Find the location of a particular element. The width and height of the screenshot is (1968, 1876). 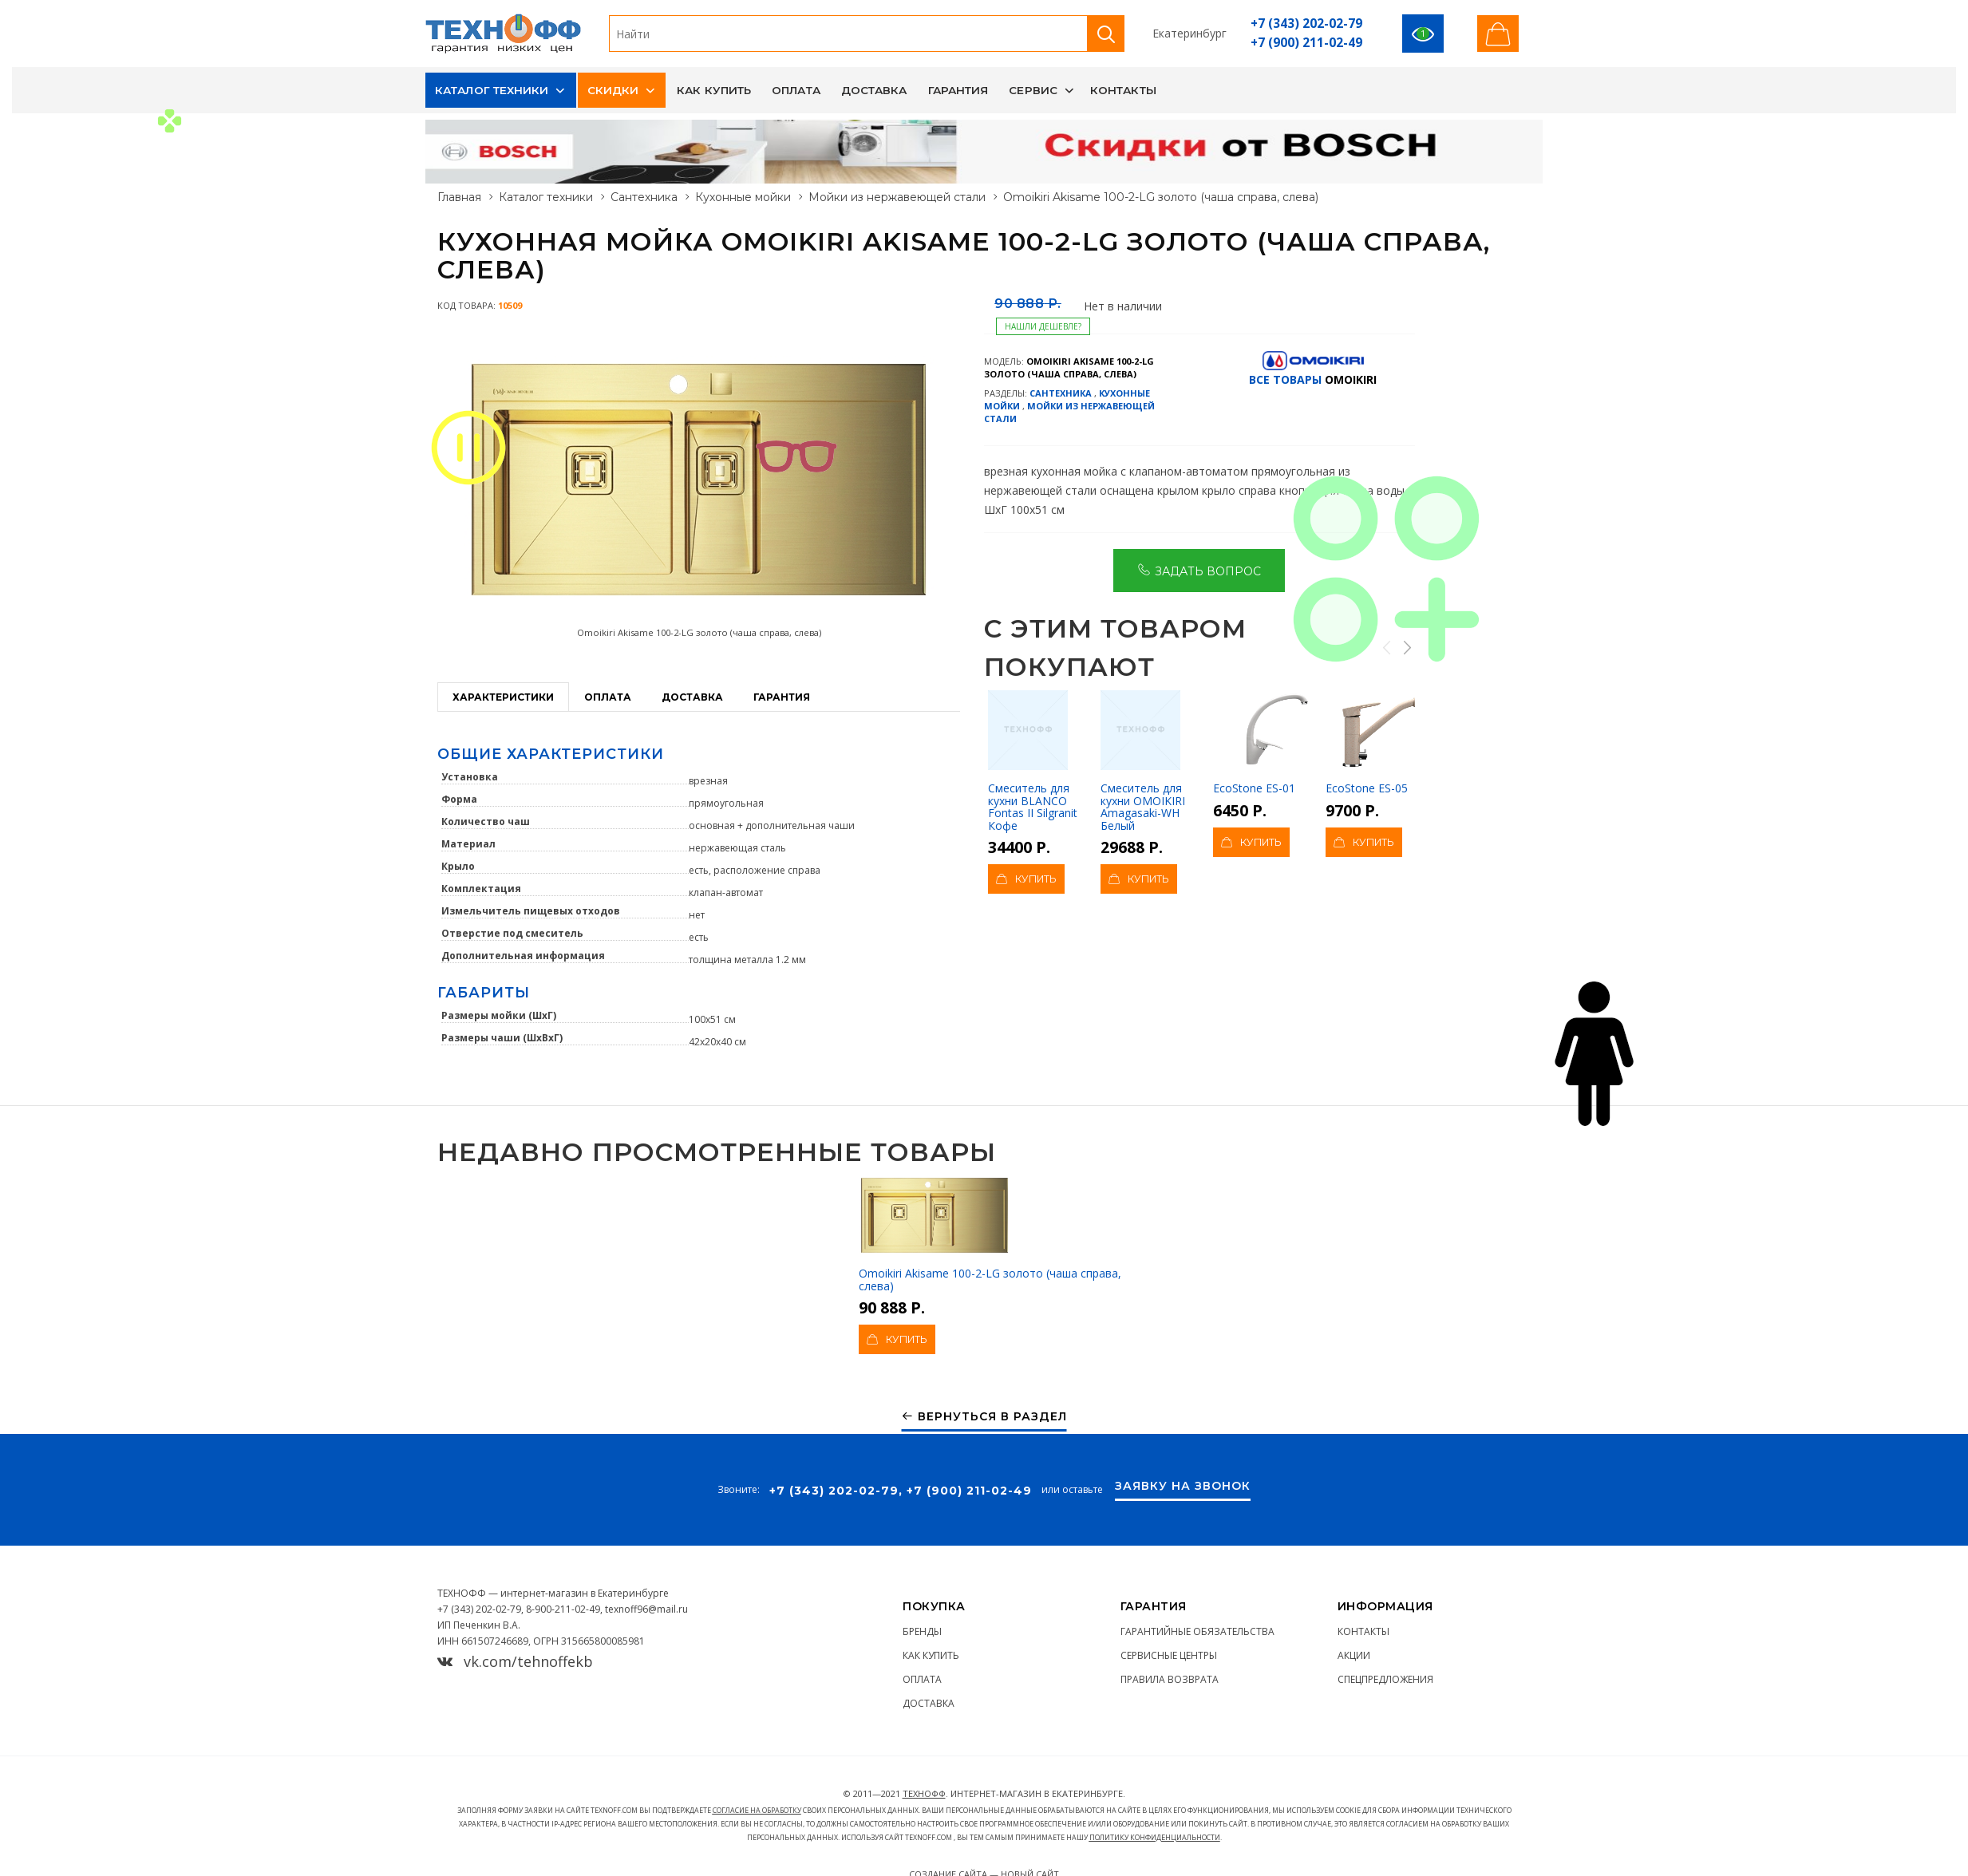

select female gender option is located at coordinates (1594, 1053).